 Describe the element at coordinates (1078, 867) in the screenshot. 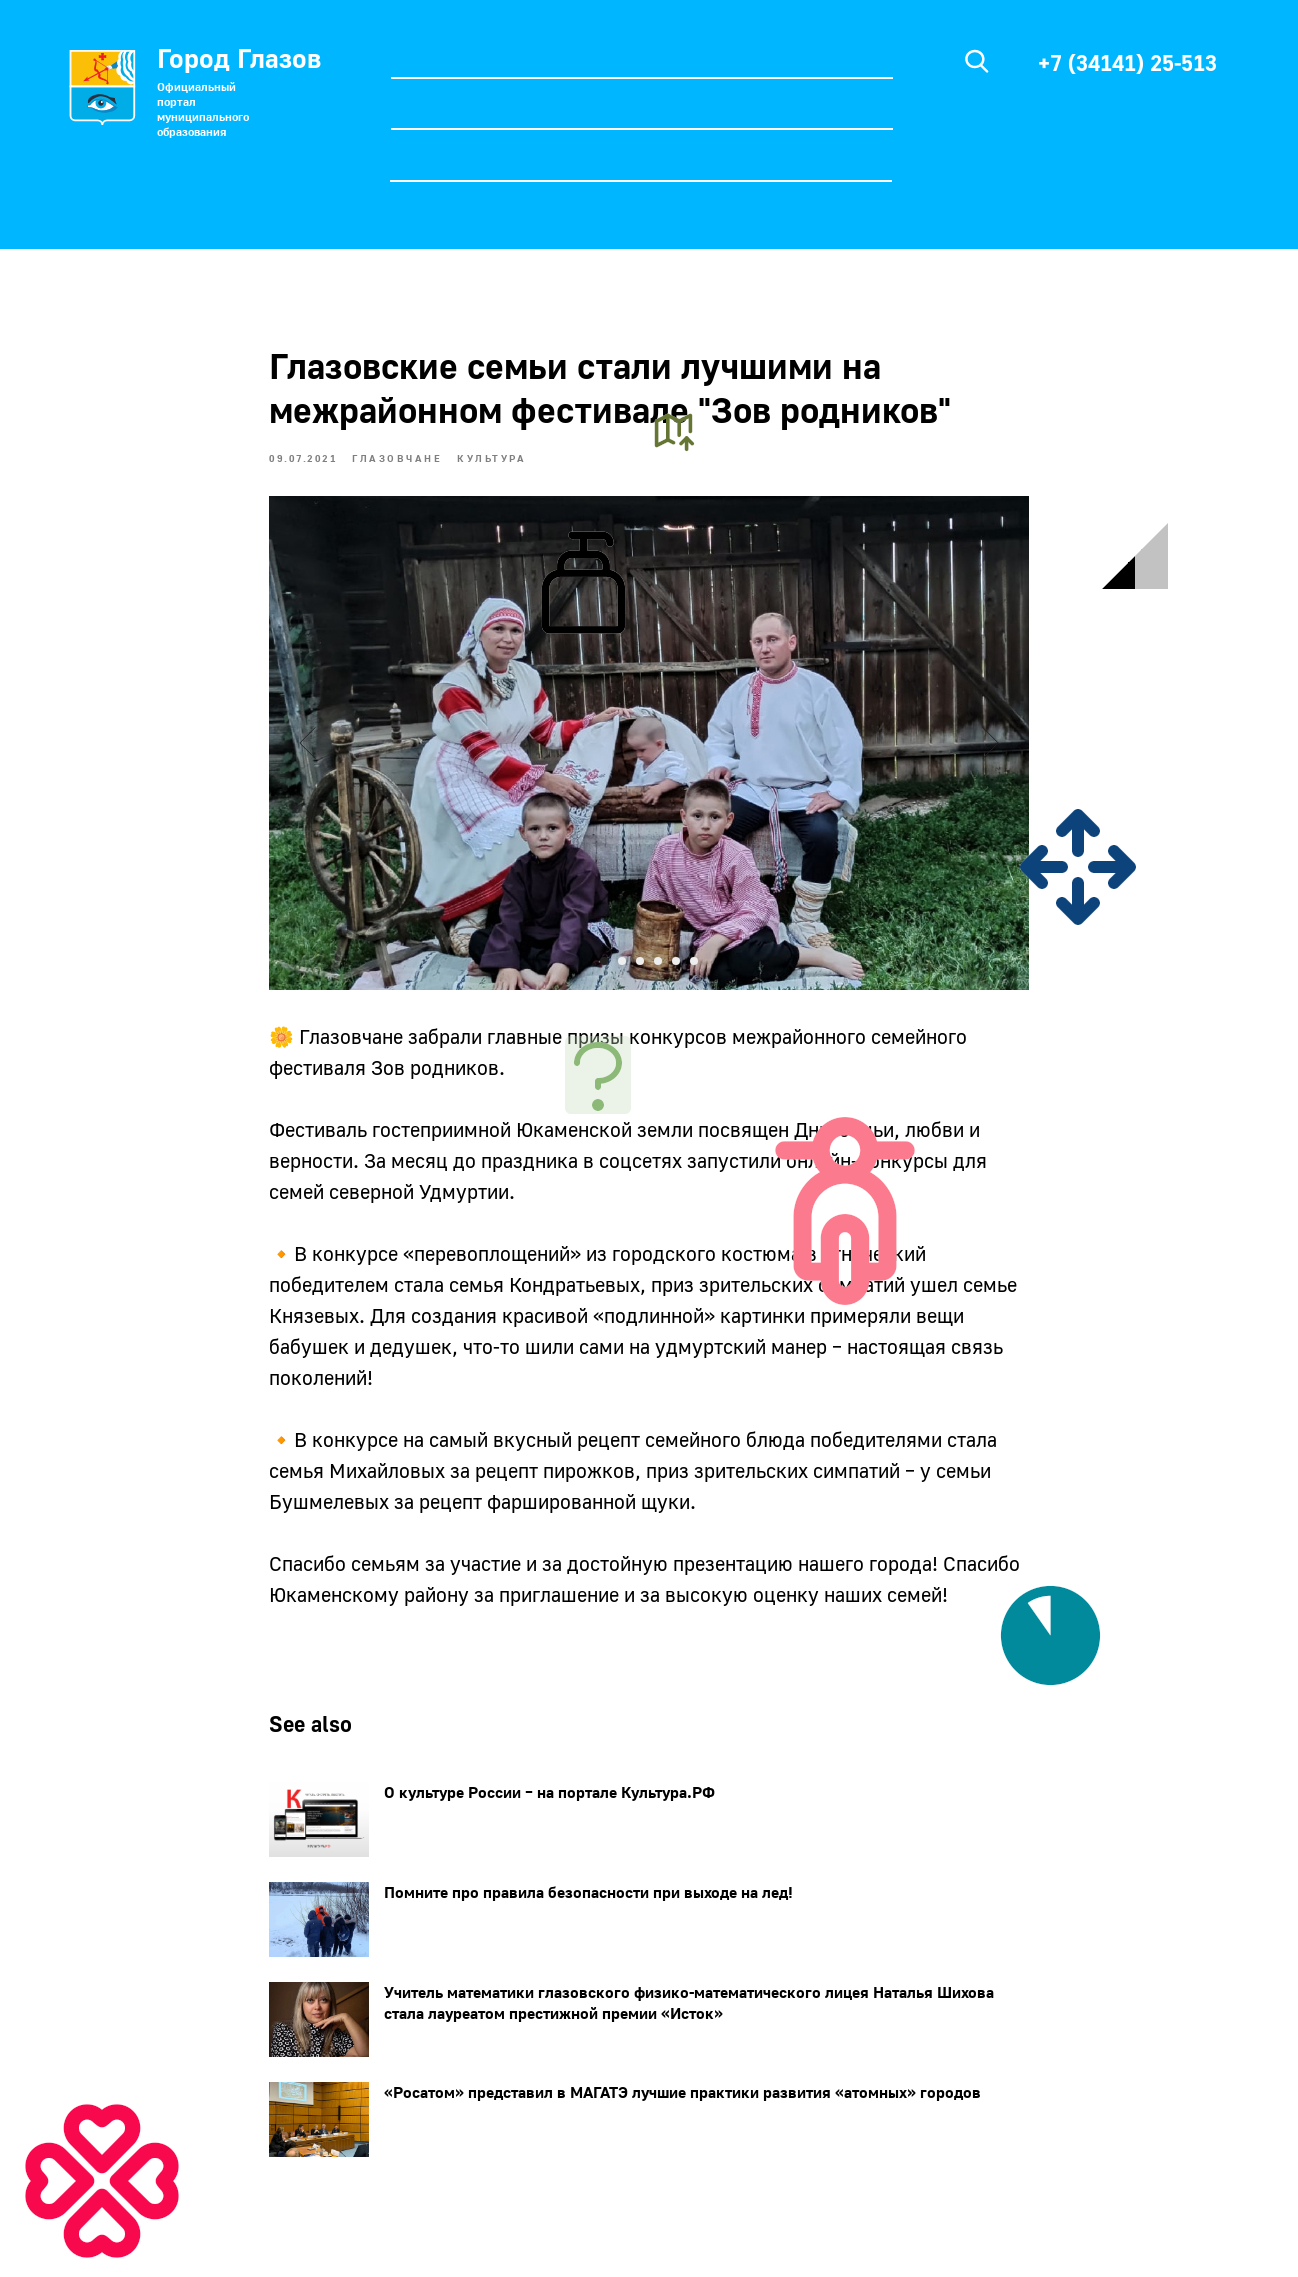

I see `expand to fullscreen mode` at that location.